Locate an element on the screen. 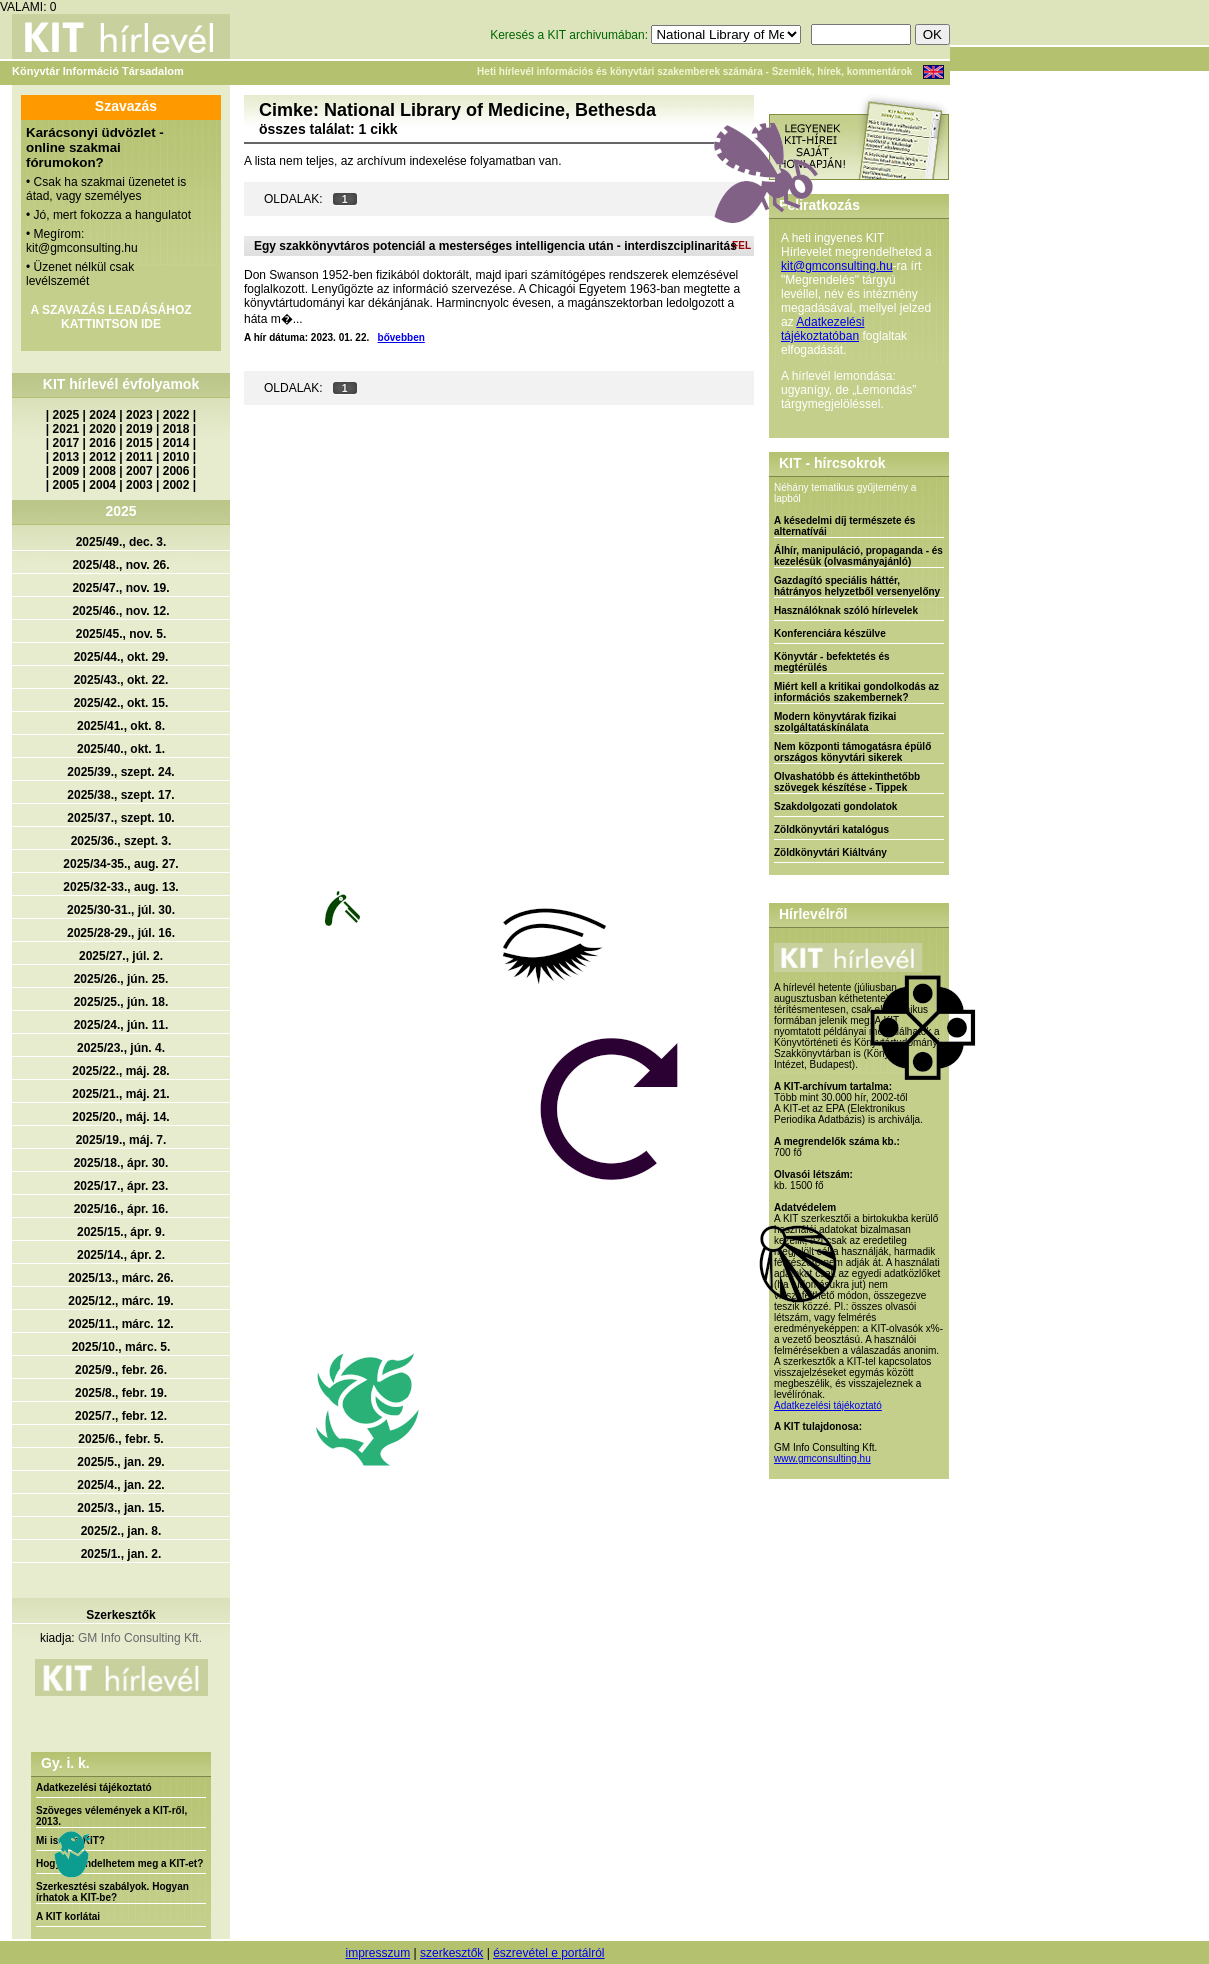  indicates a cursed or corrupted plant item is located at coordinates (370, 1409).